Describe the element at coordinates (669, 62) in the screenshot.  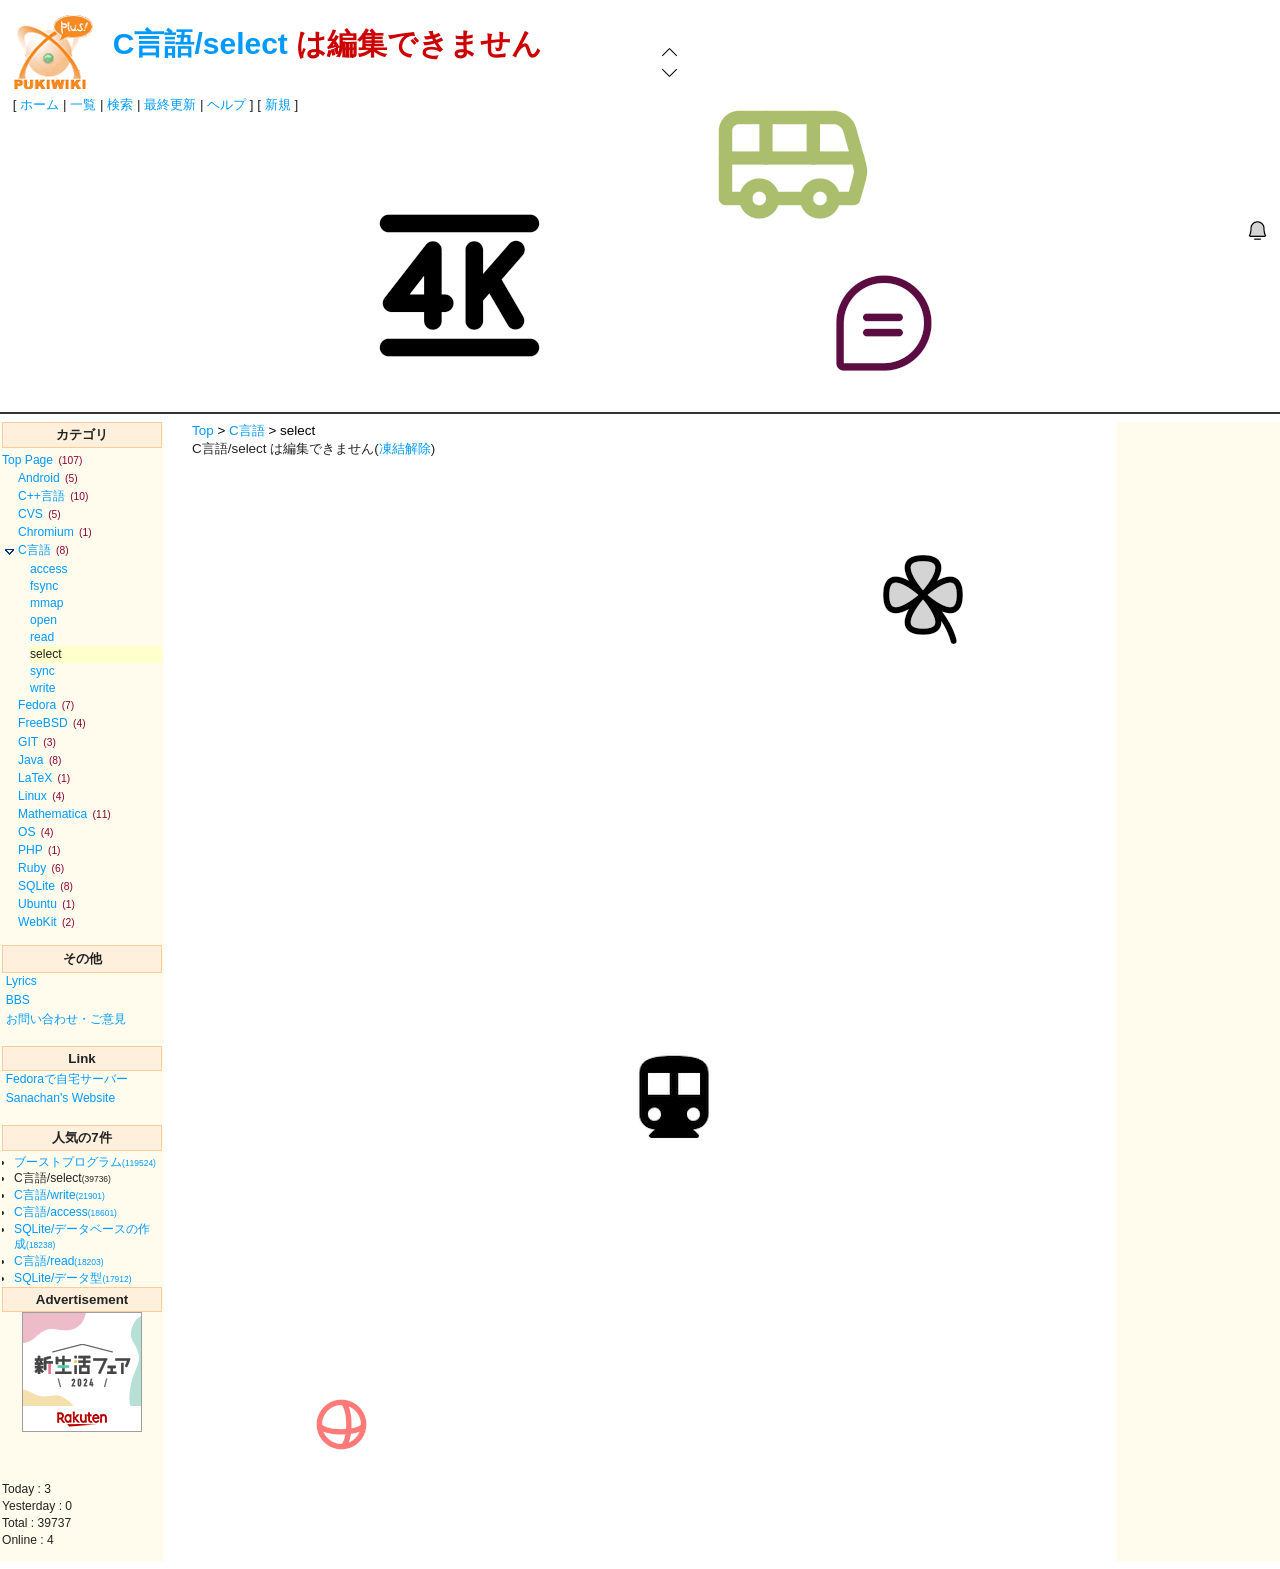
I see `expand or collapse a dropdown menu` at that location.